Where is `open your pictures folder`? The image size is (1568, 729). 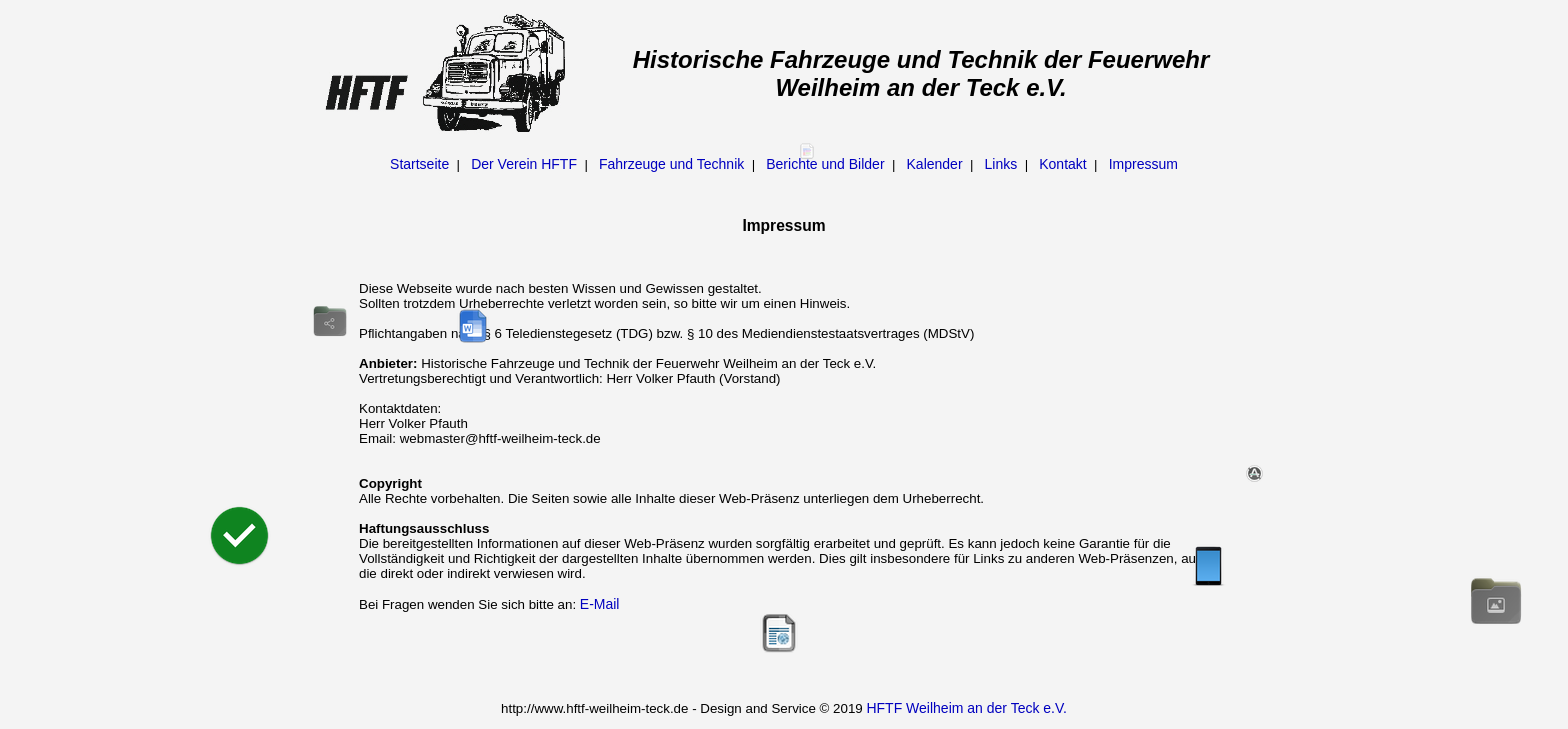 open your pictures folder is located at coordinates (1496, 601).